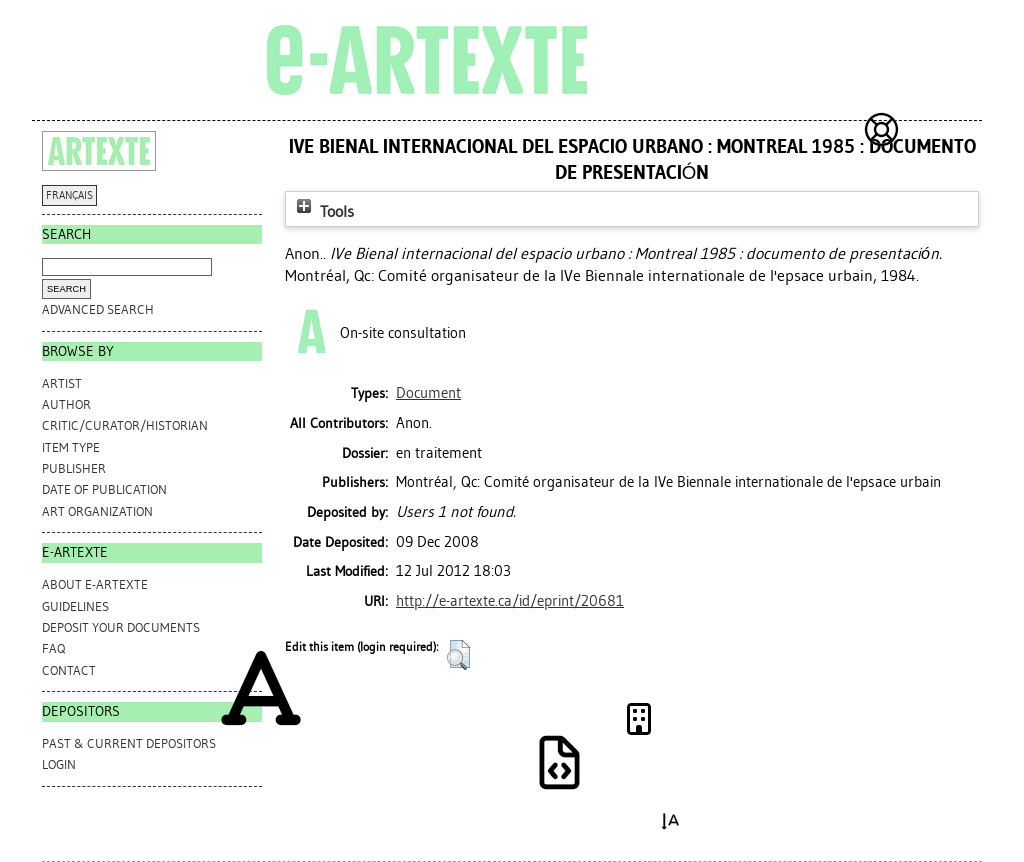 This screenshot has height=862, width=1024. What do you see at coordinates (670, 821) in the screenshot?
I see `rotate text to vertical orientation` at bounding box center [670, 821].